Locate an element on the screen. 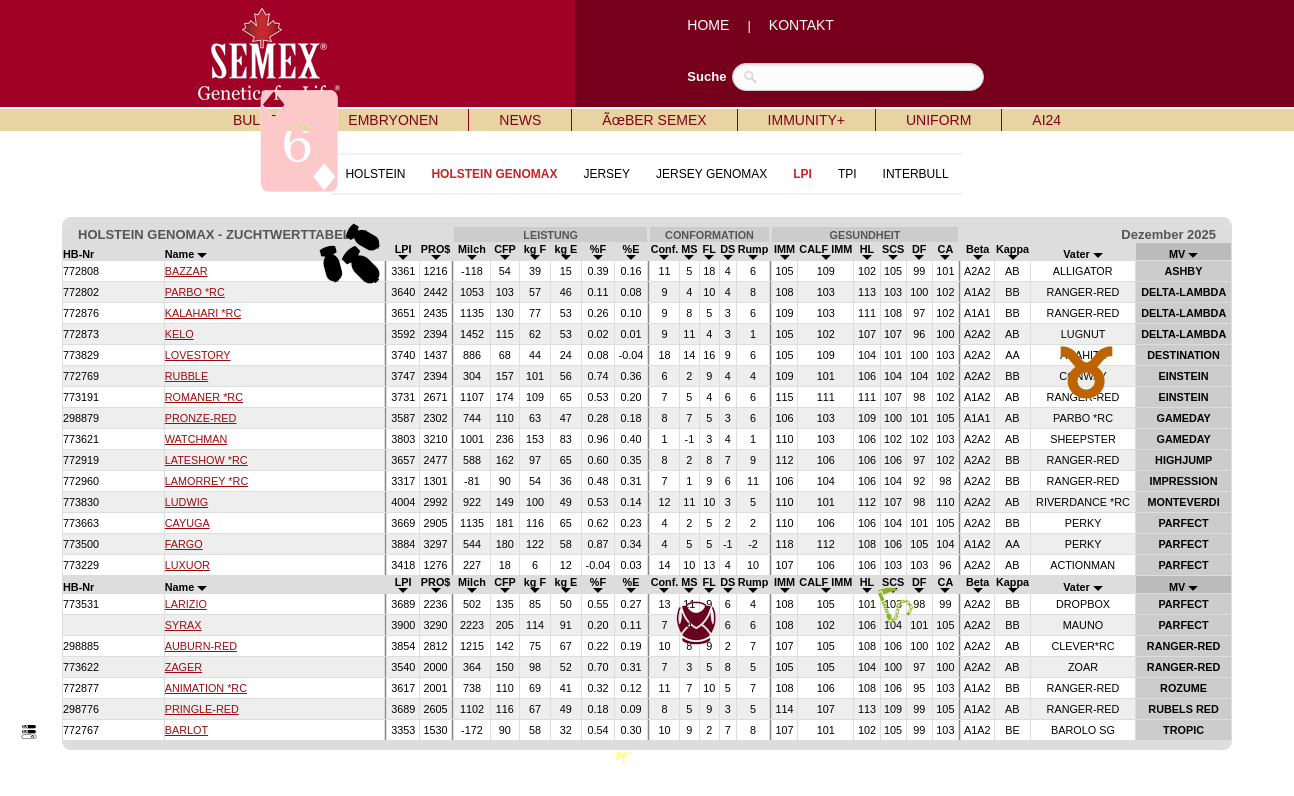 The height and width of the screenshot is (796, 1294). select chest armor or torso protection is located at coordinates (696, 623).